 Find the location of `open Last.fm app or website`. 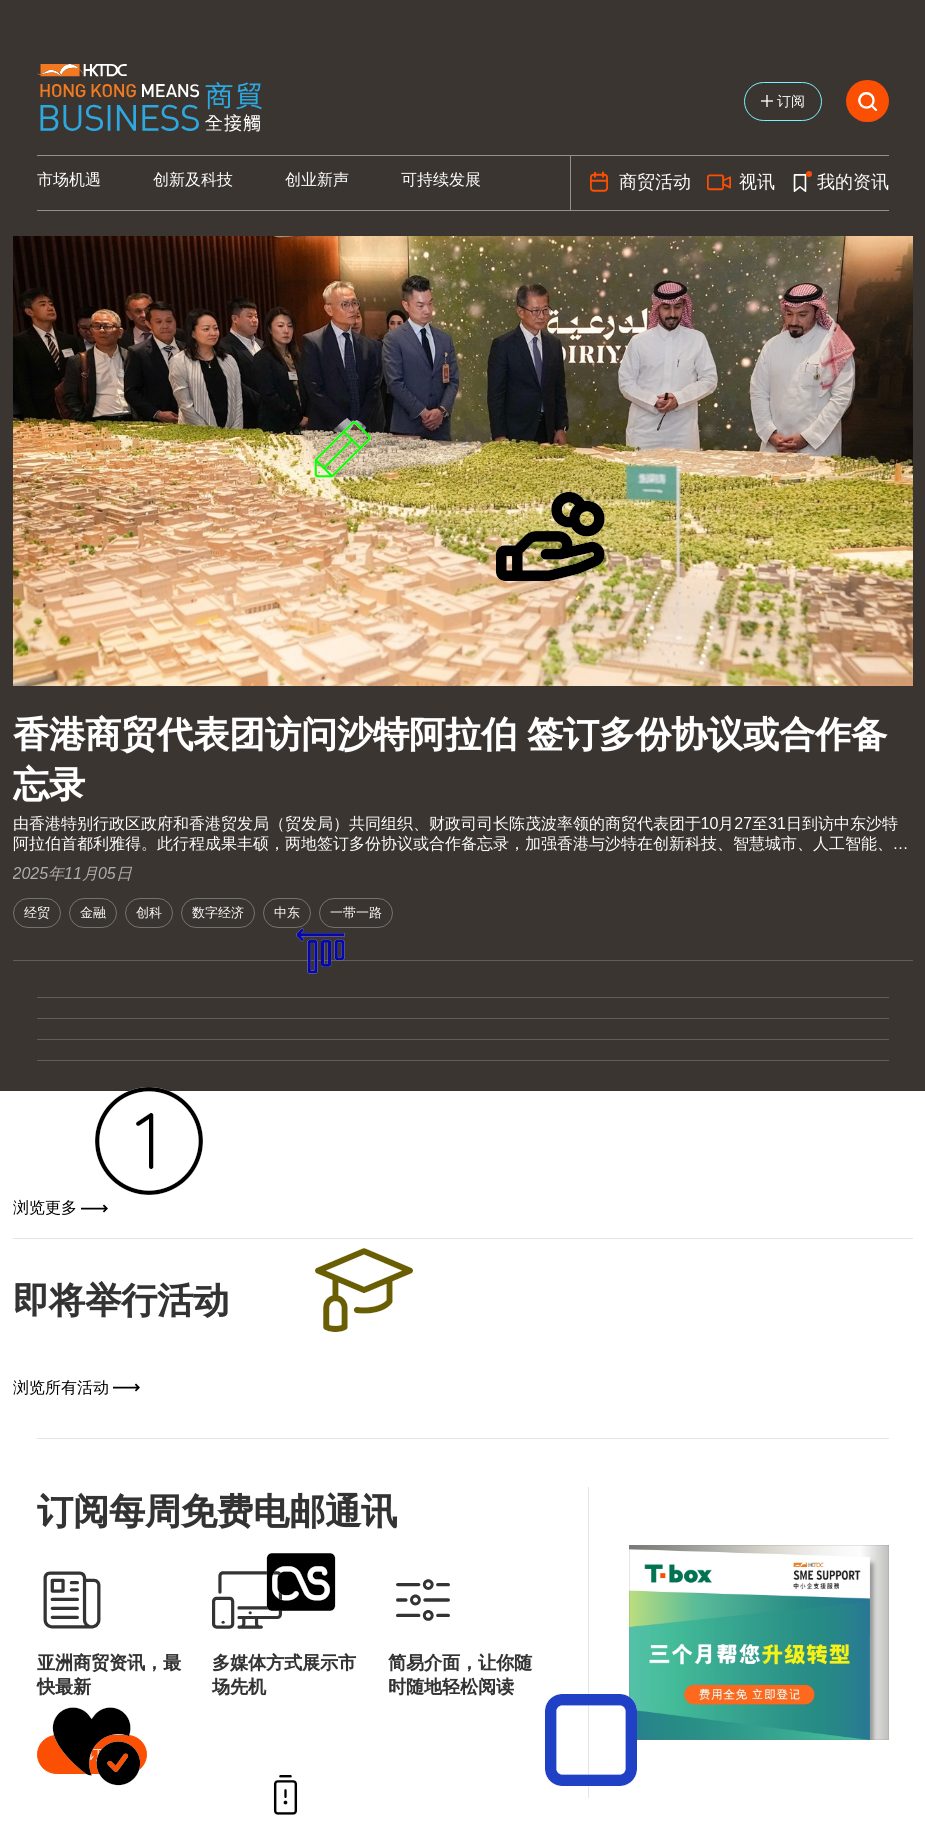

open Last.fm app or website is located at coordinates (301, 1582).